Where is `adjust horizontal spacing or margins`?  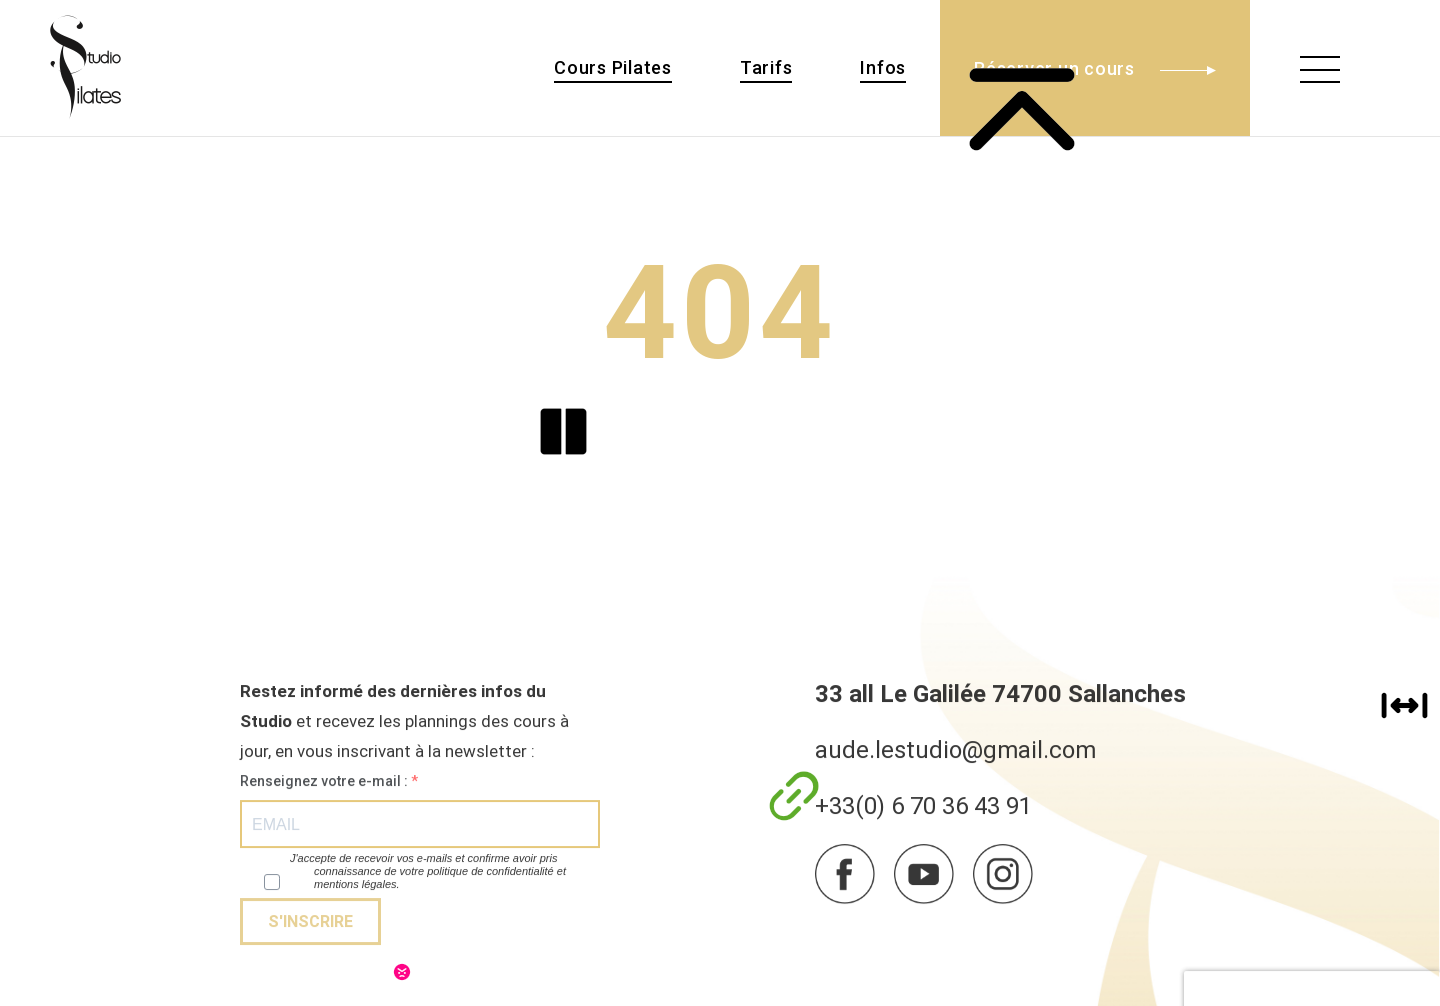 adjust horizontal spacing or margins is located at coordinates (1404, 705).